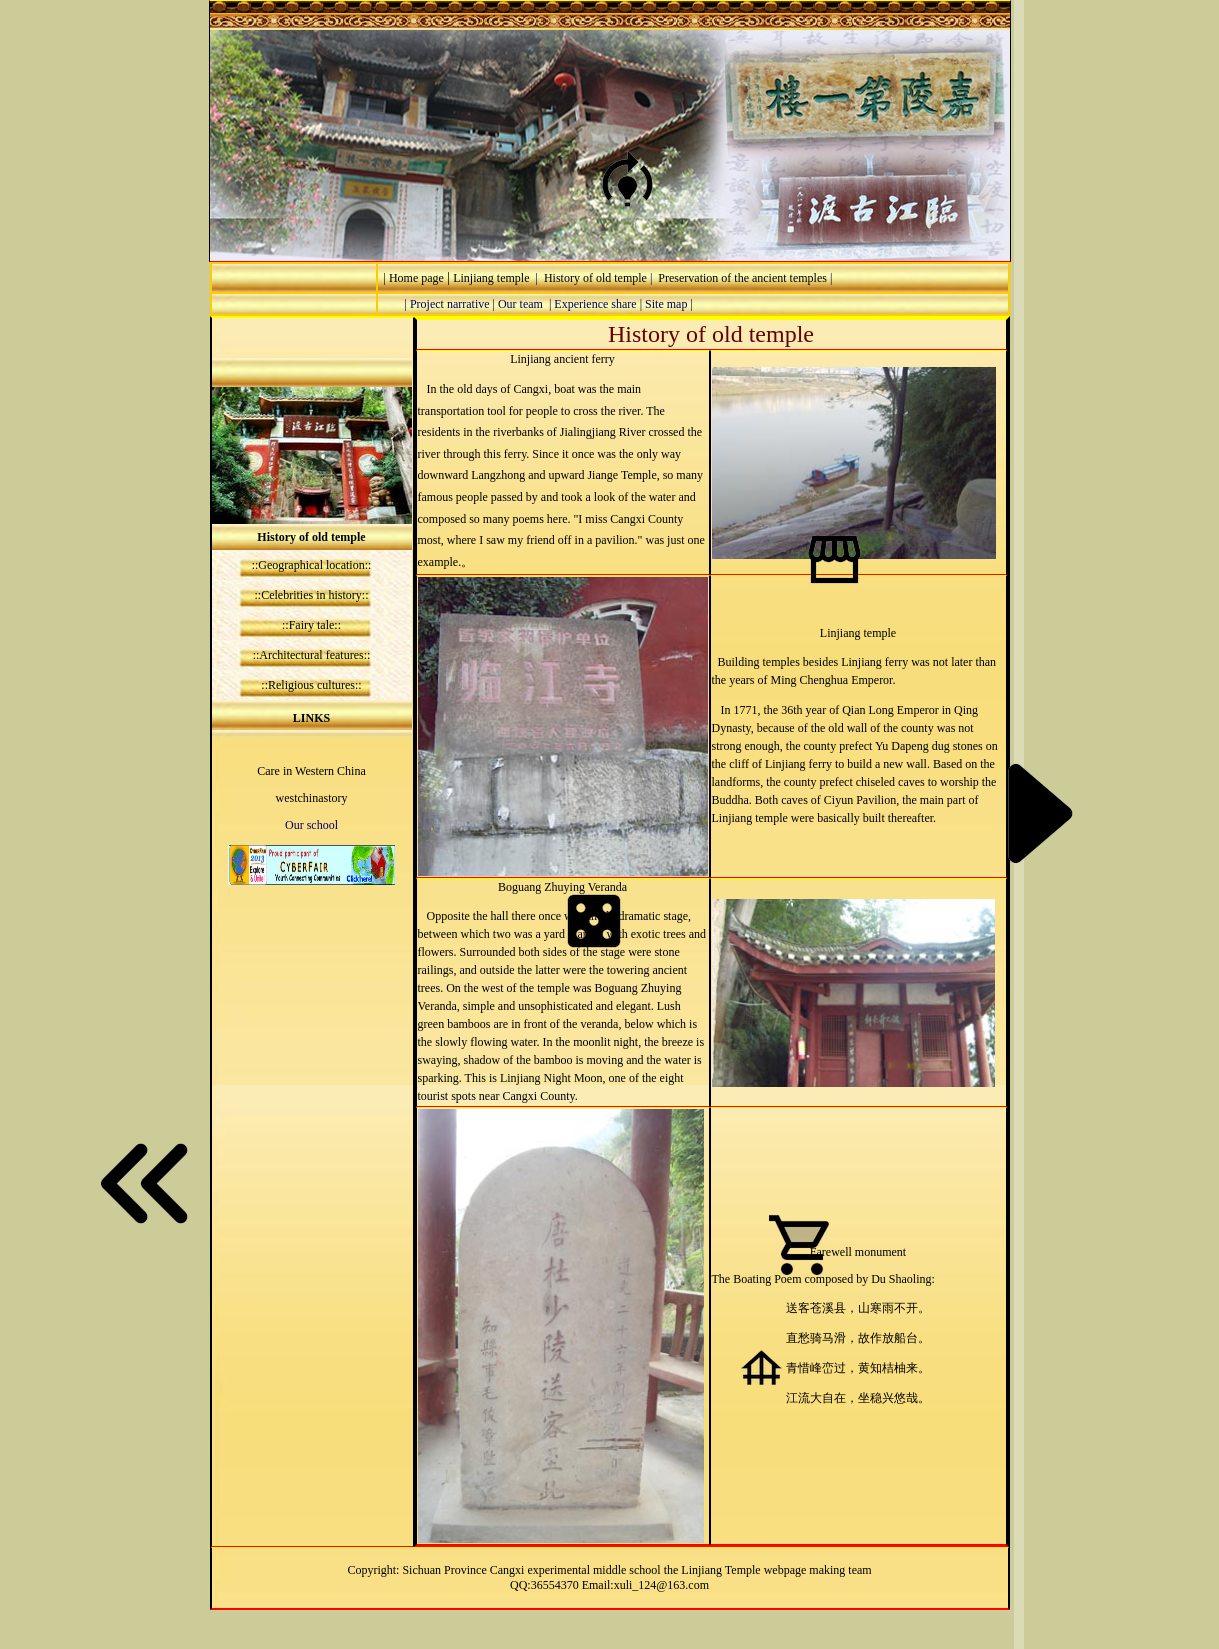 The image size is (1219, 1649). Describe the element at coordinates (761, 1368) in the screenshot. I see `view property foundation details` at that location.